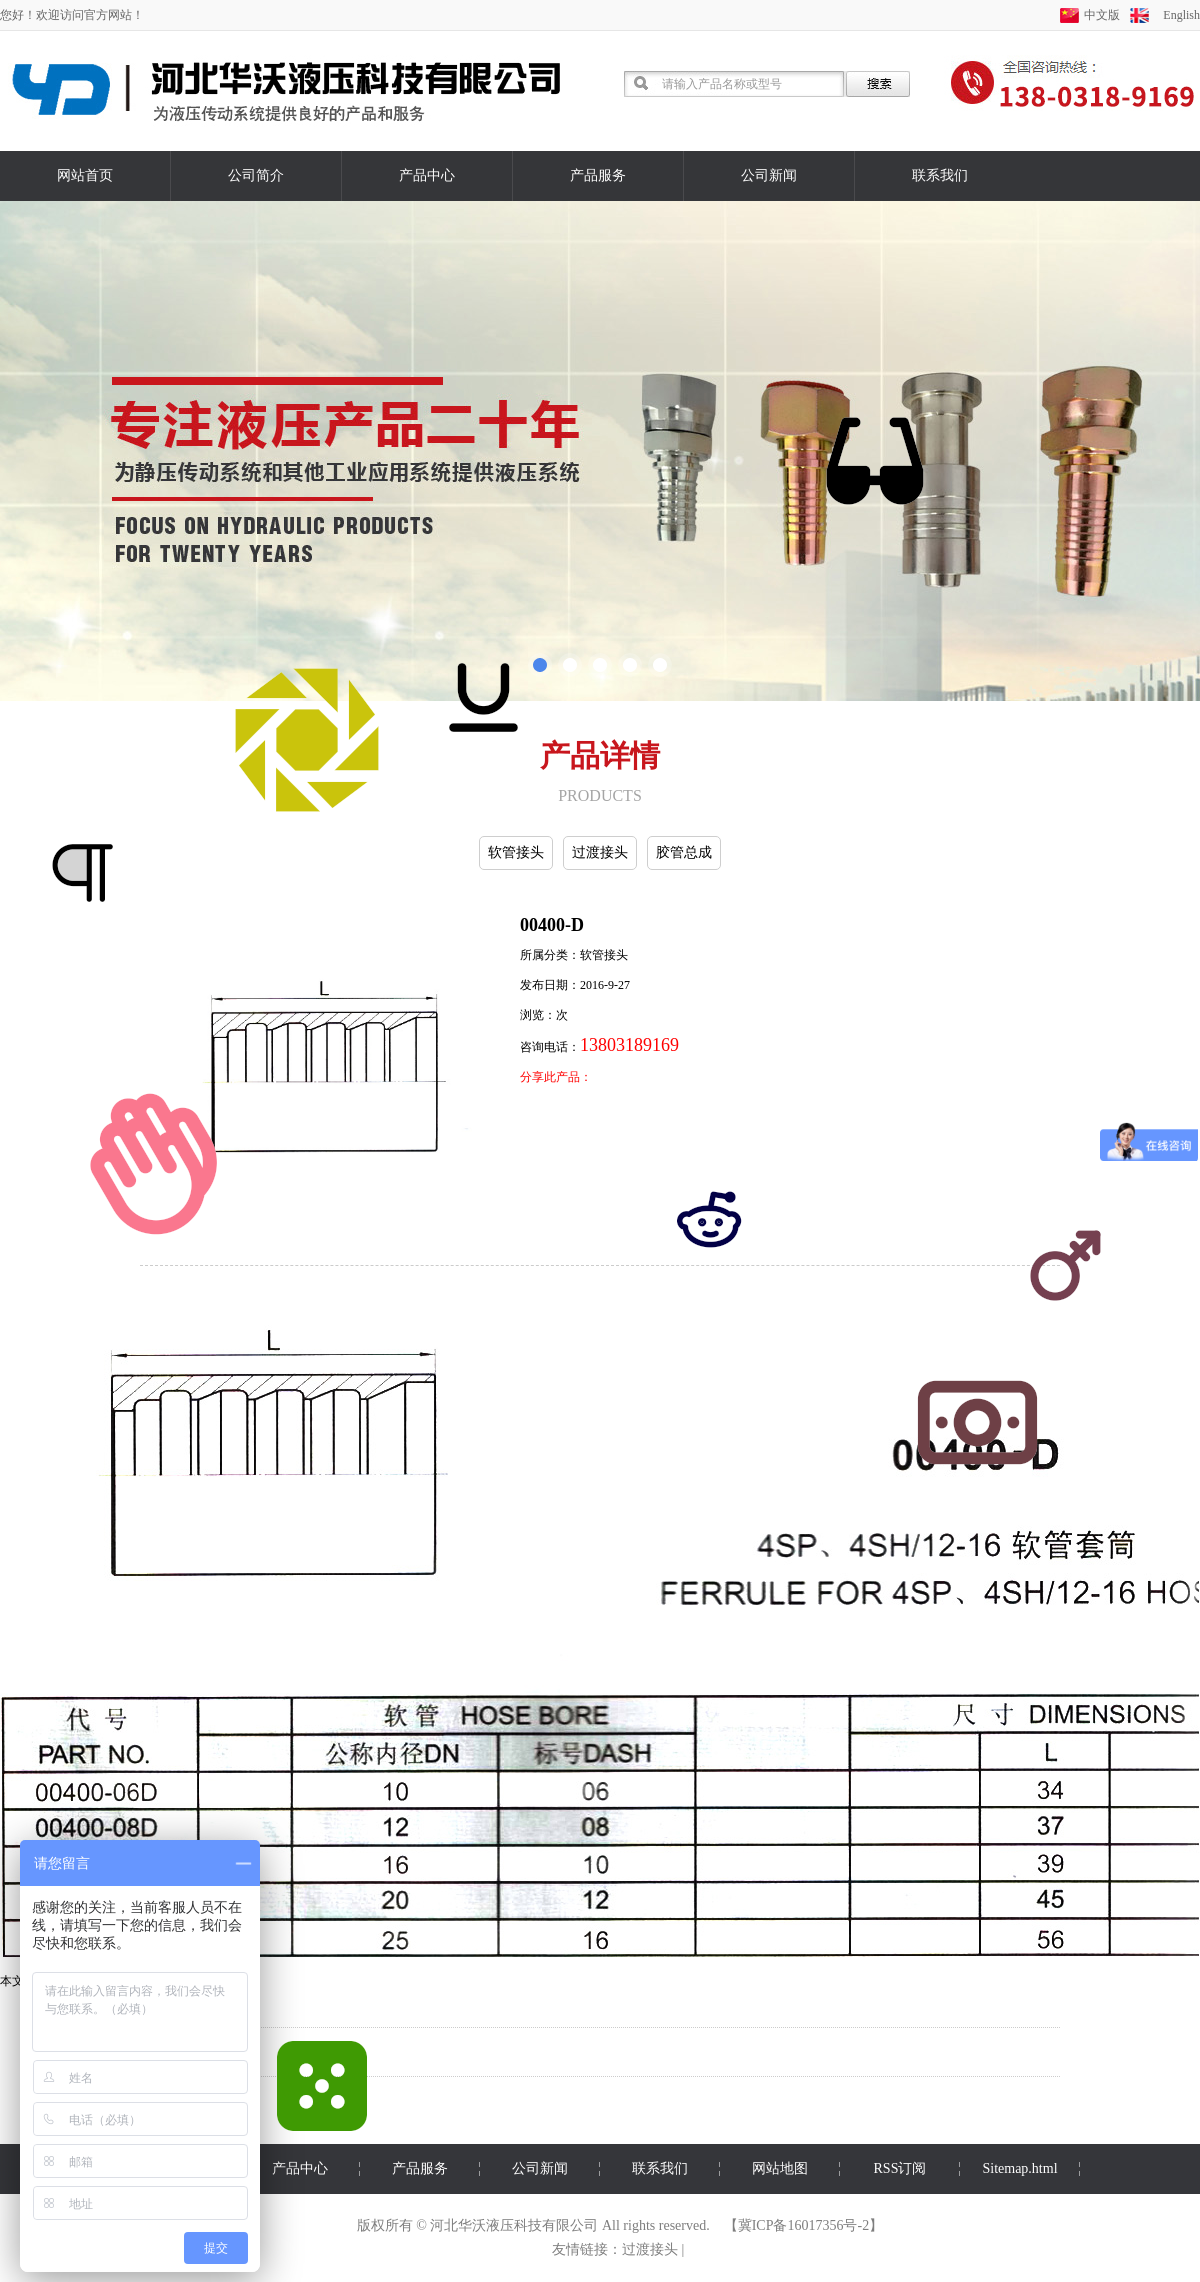 This screenshot has height=2282, width=1200. Describe the element at coordinates (483, 697) in the screenshot. I see `apply underline formatting to selected text` at that location.